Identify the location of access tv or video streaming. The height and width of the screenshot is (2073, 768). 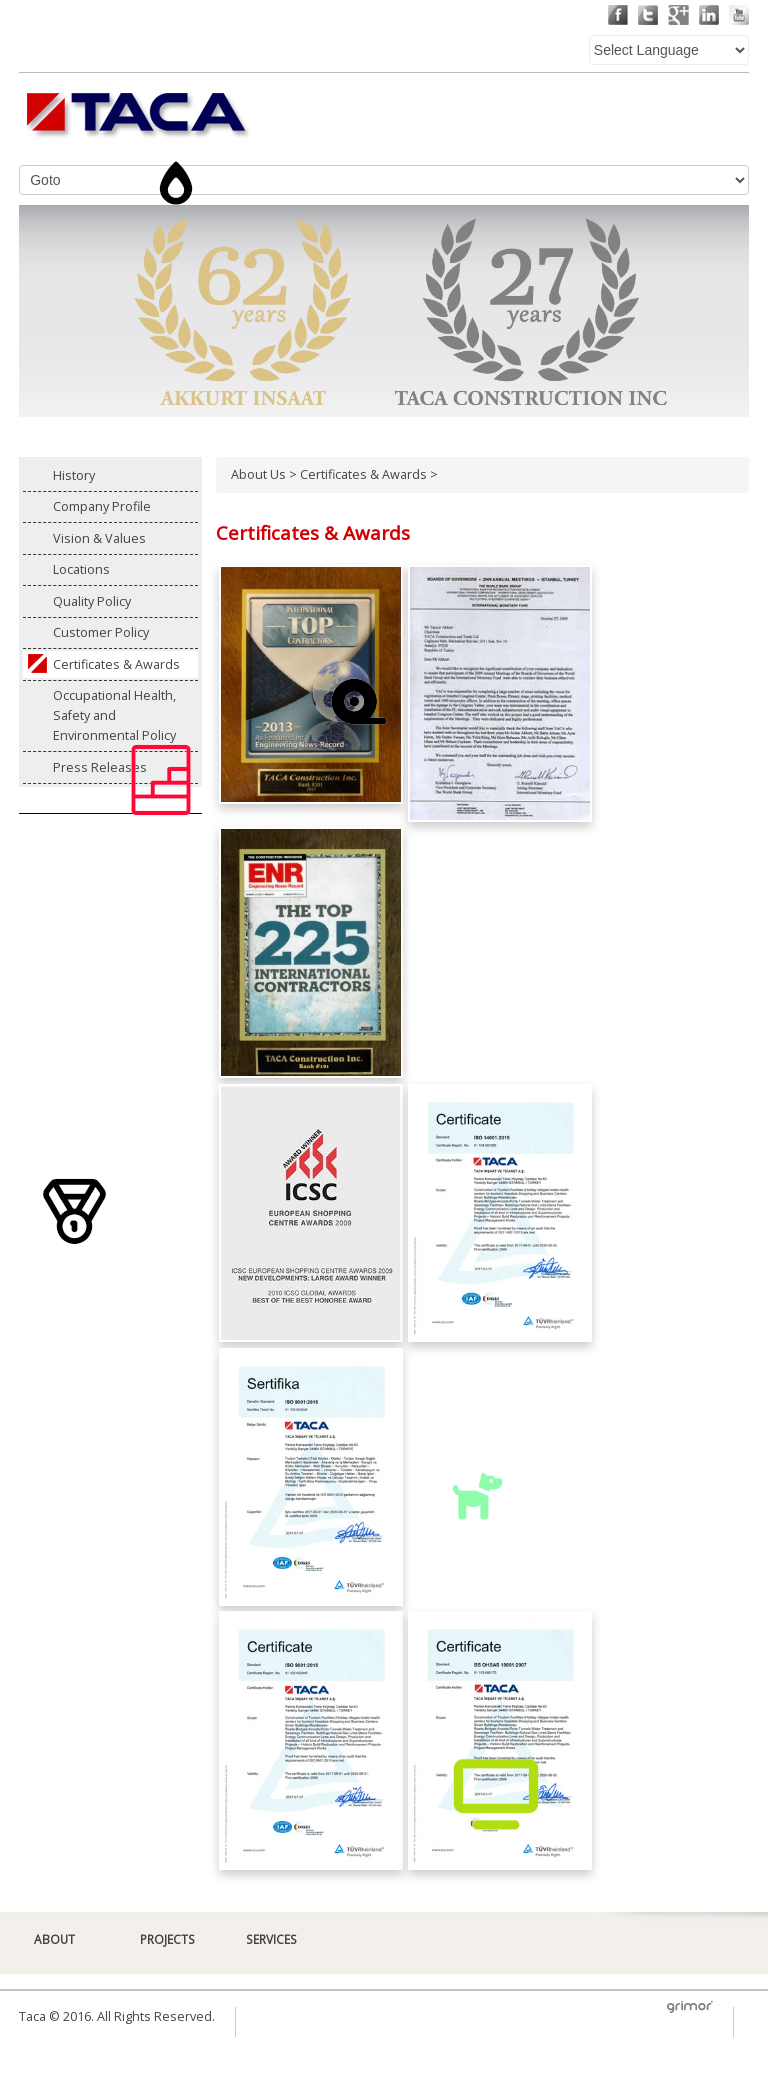
(496, 1792).